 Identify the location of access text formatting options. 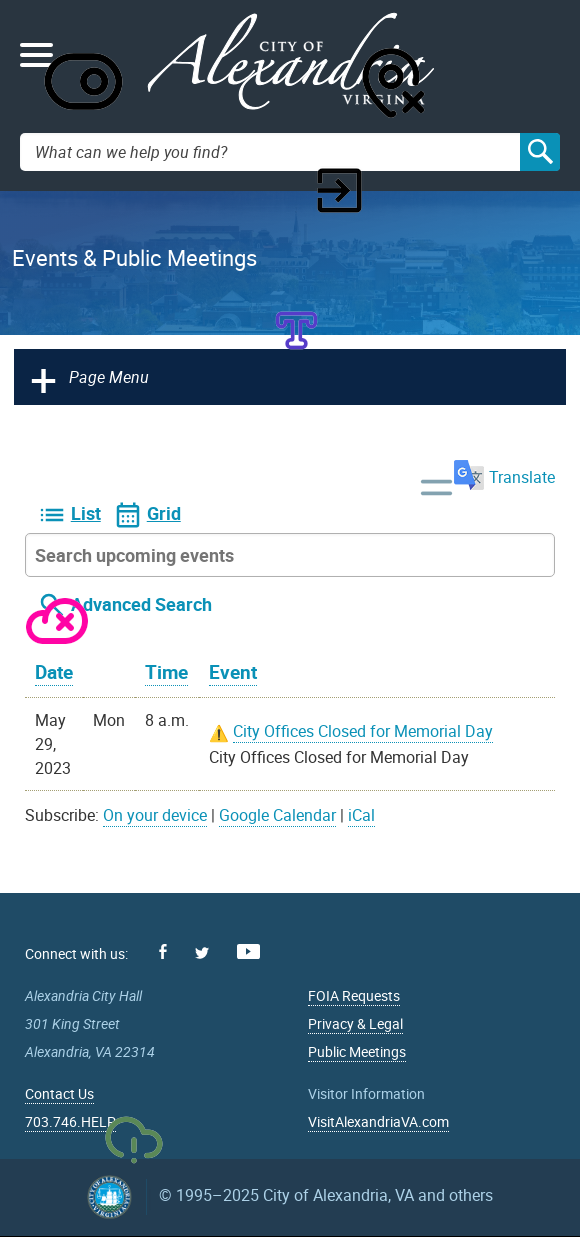
(296, 330).